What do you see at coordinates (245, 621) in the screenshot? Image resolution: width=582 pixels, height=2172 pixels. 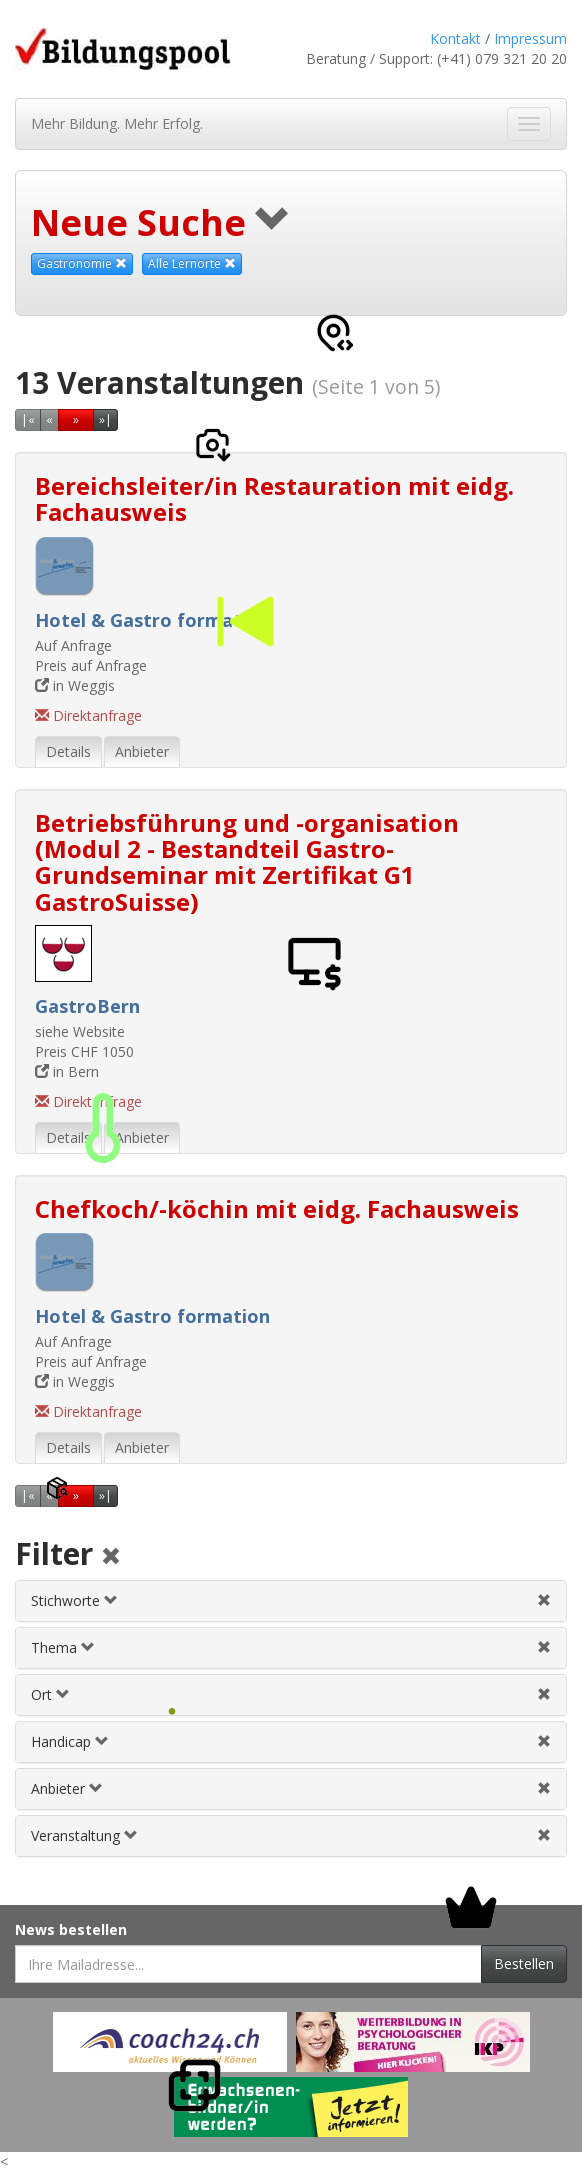 I see `skip to previous track` at bounding box center [245, 621].